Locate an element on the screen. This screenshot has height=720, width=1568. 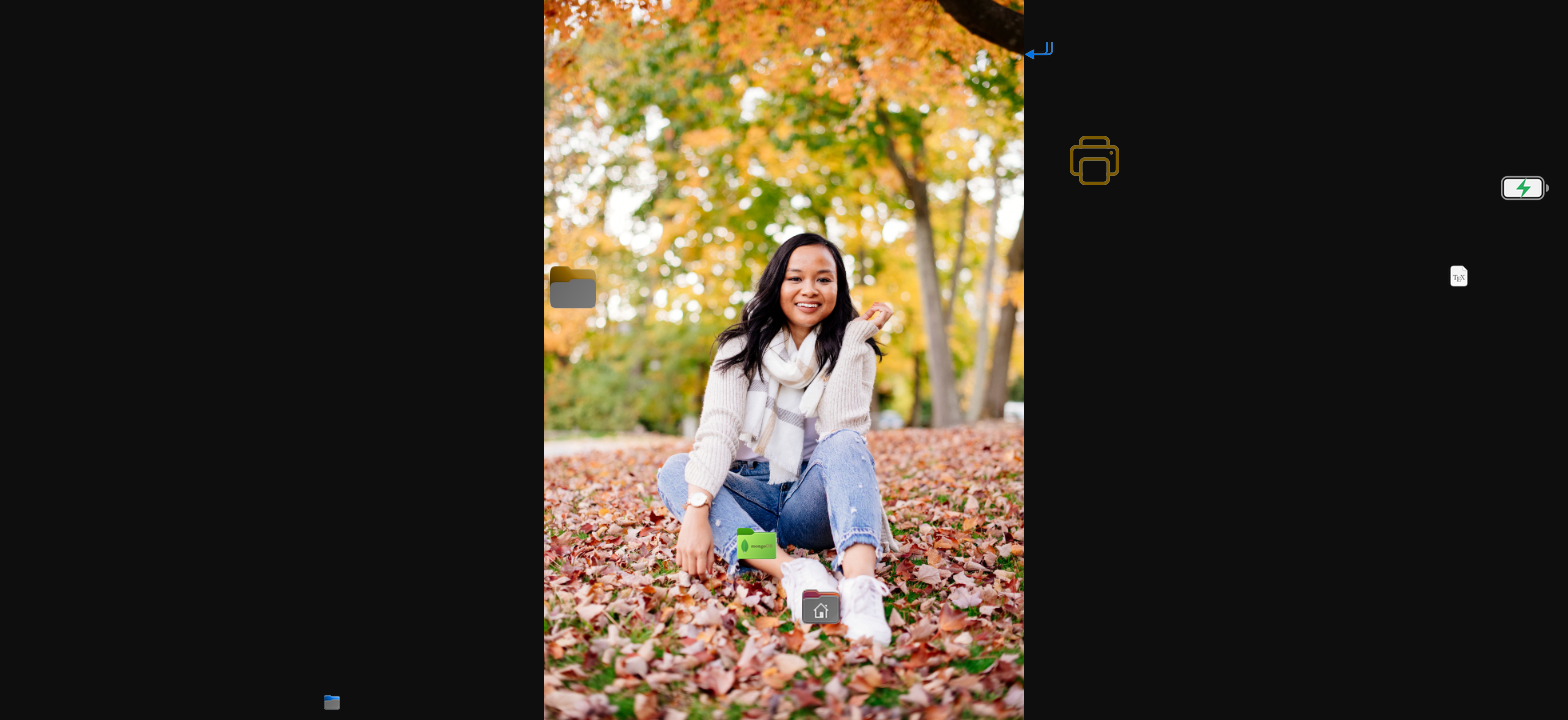
view contents of an open folder is located at coordinates (573, 287).